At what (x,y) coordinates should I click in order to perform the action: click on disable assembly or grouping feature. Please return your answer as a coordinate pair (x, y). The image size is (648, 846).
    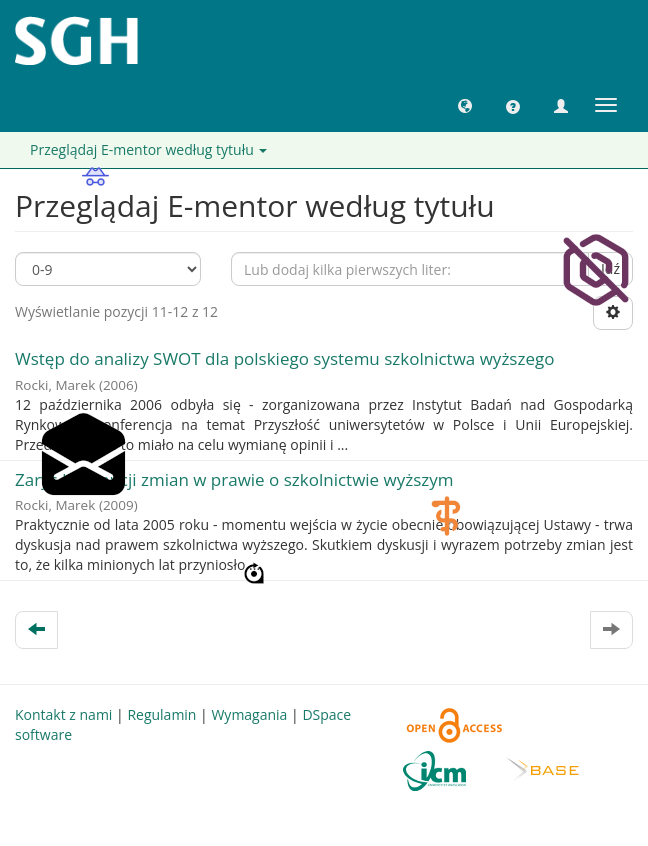
    Looking at the image, I should click on (596, 270).